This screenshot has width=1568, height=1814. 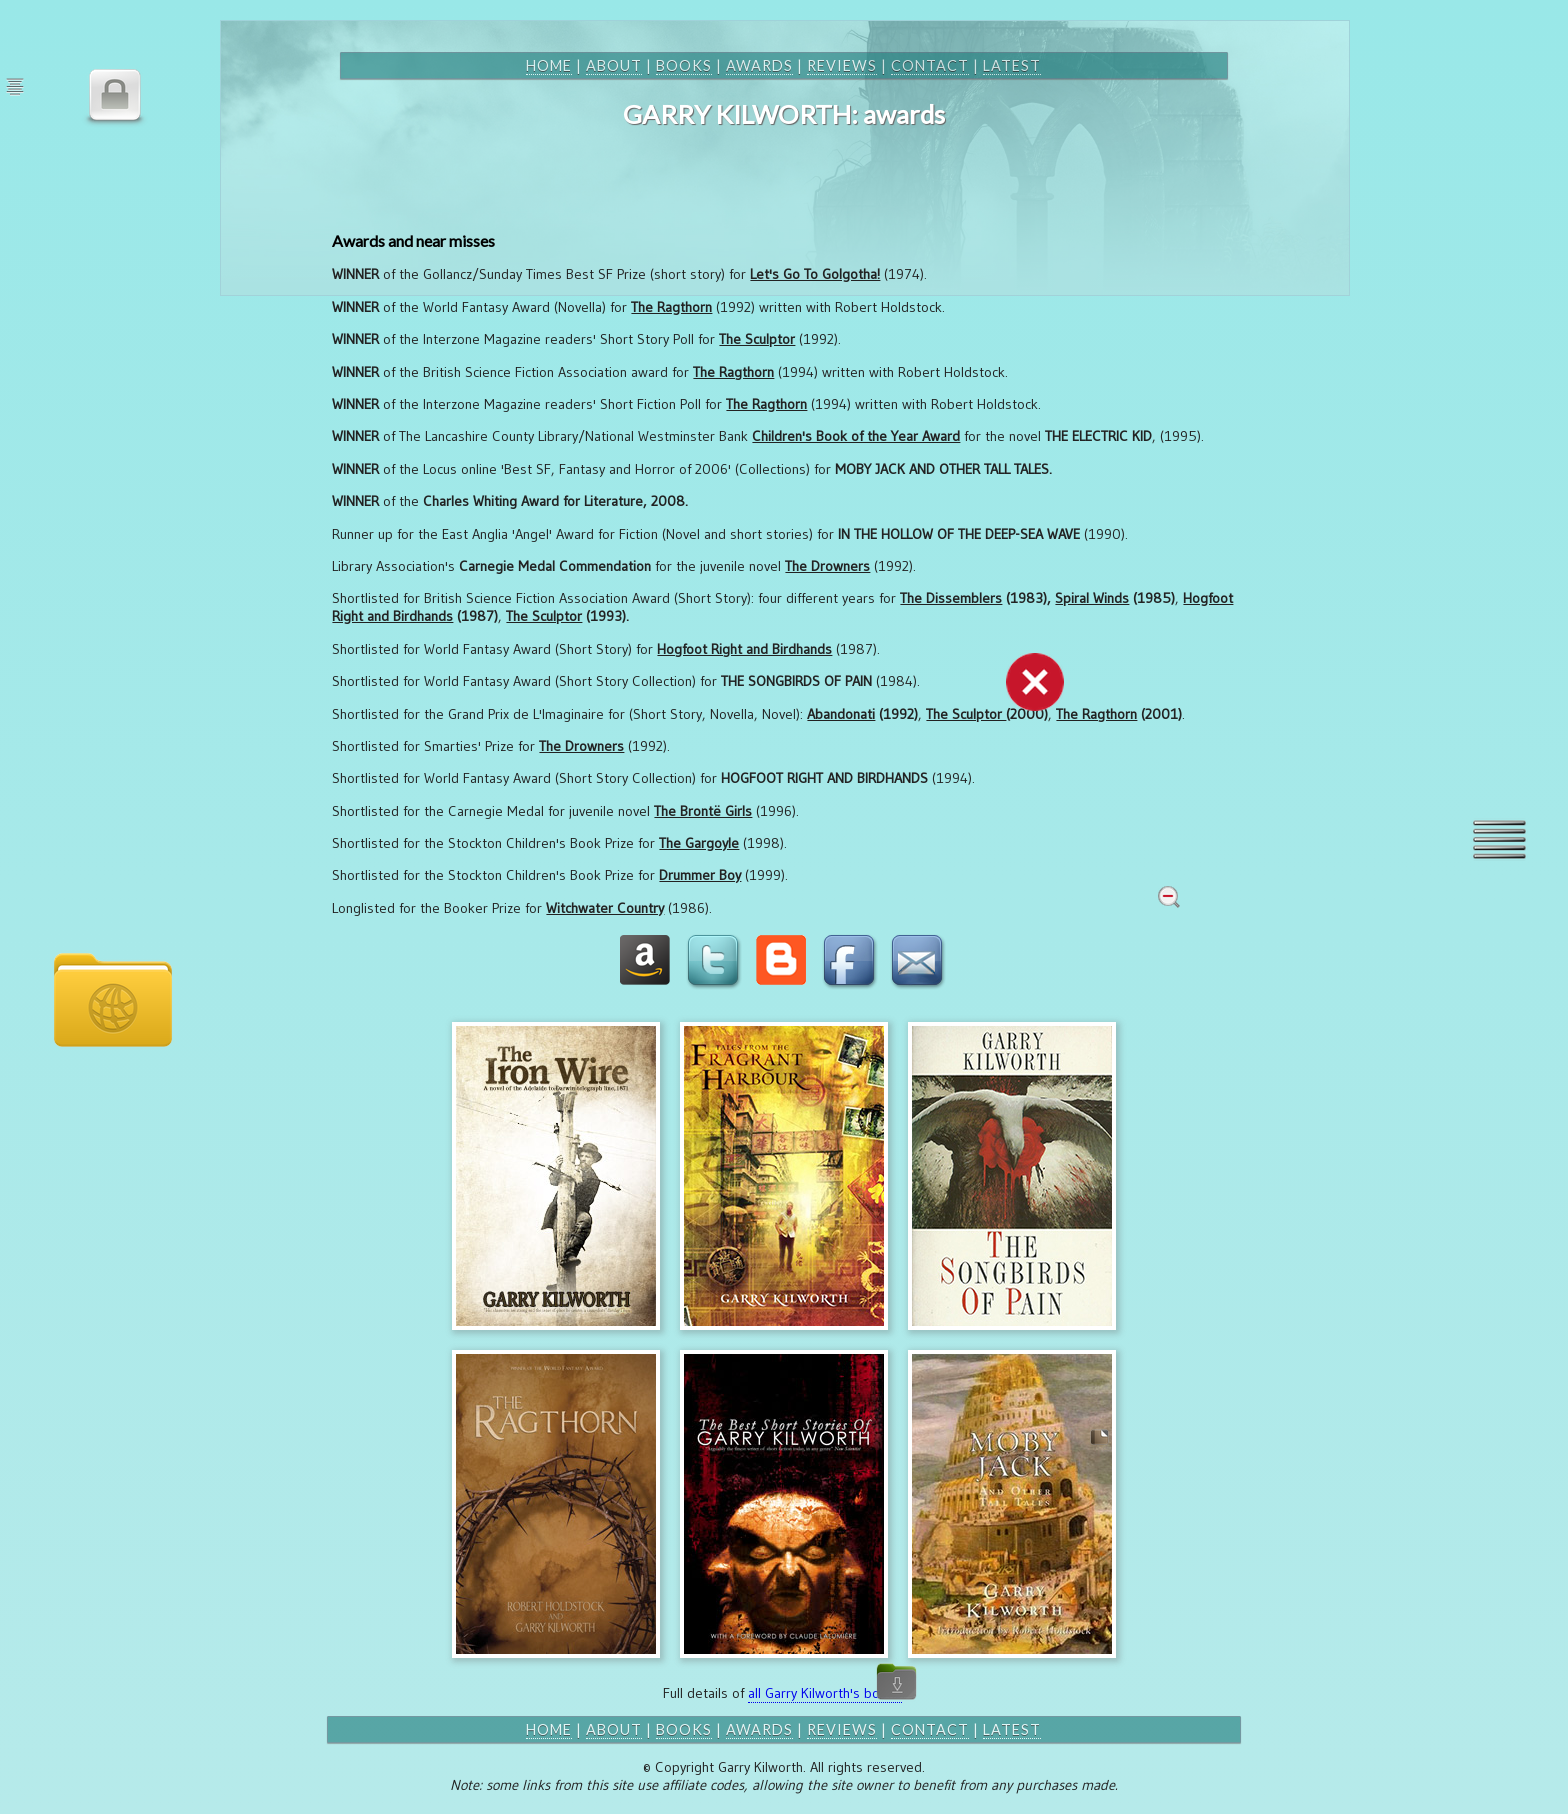 I want to click on folder containing HTML or web files, so click(x=113, y=1000).